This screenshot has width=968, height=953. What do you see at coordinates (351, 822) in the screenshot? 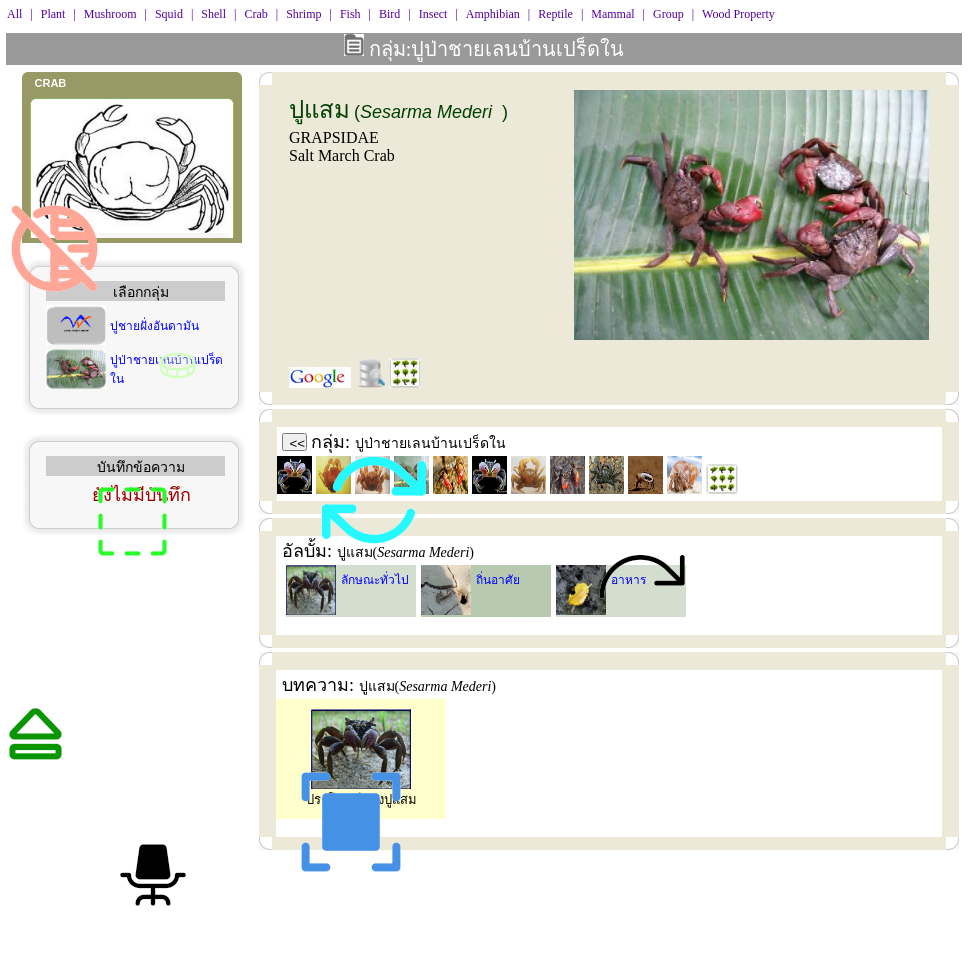
I see `scan a QR code or barcode` at bounding box center [351, 822].